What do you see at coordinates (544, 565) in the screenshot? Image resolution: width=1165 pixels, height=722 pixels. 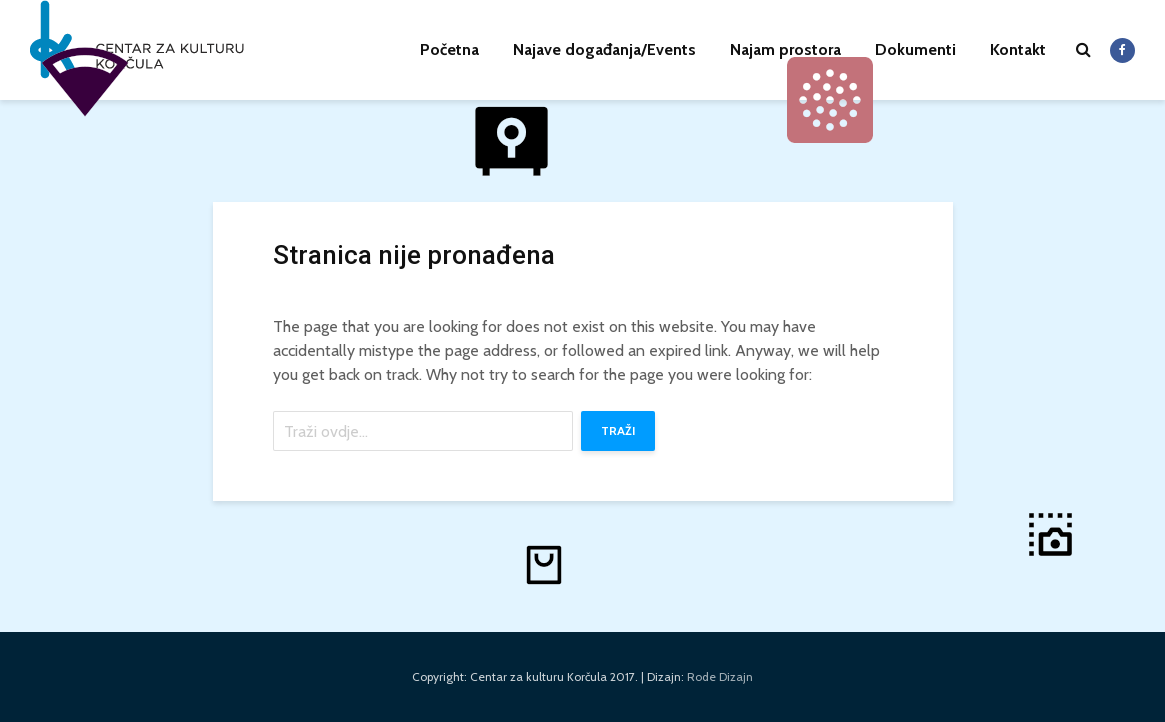 I see `view your shopping bag` at bounding box center [544, 565].